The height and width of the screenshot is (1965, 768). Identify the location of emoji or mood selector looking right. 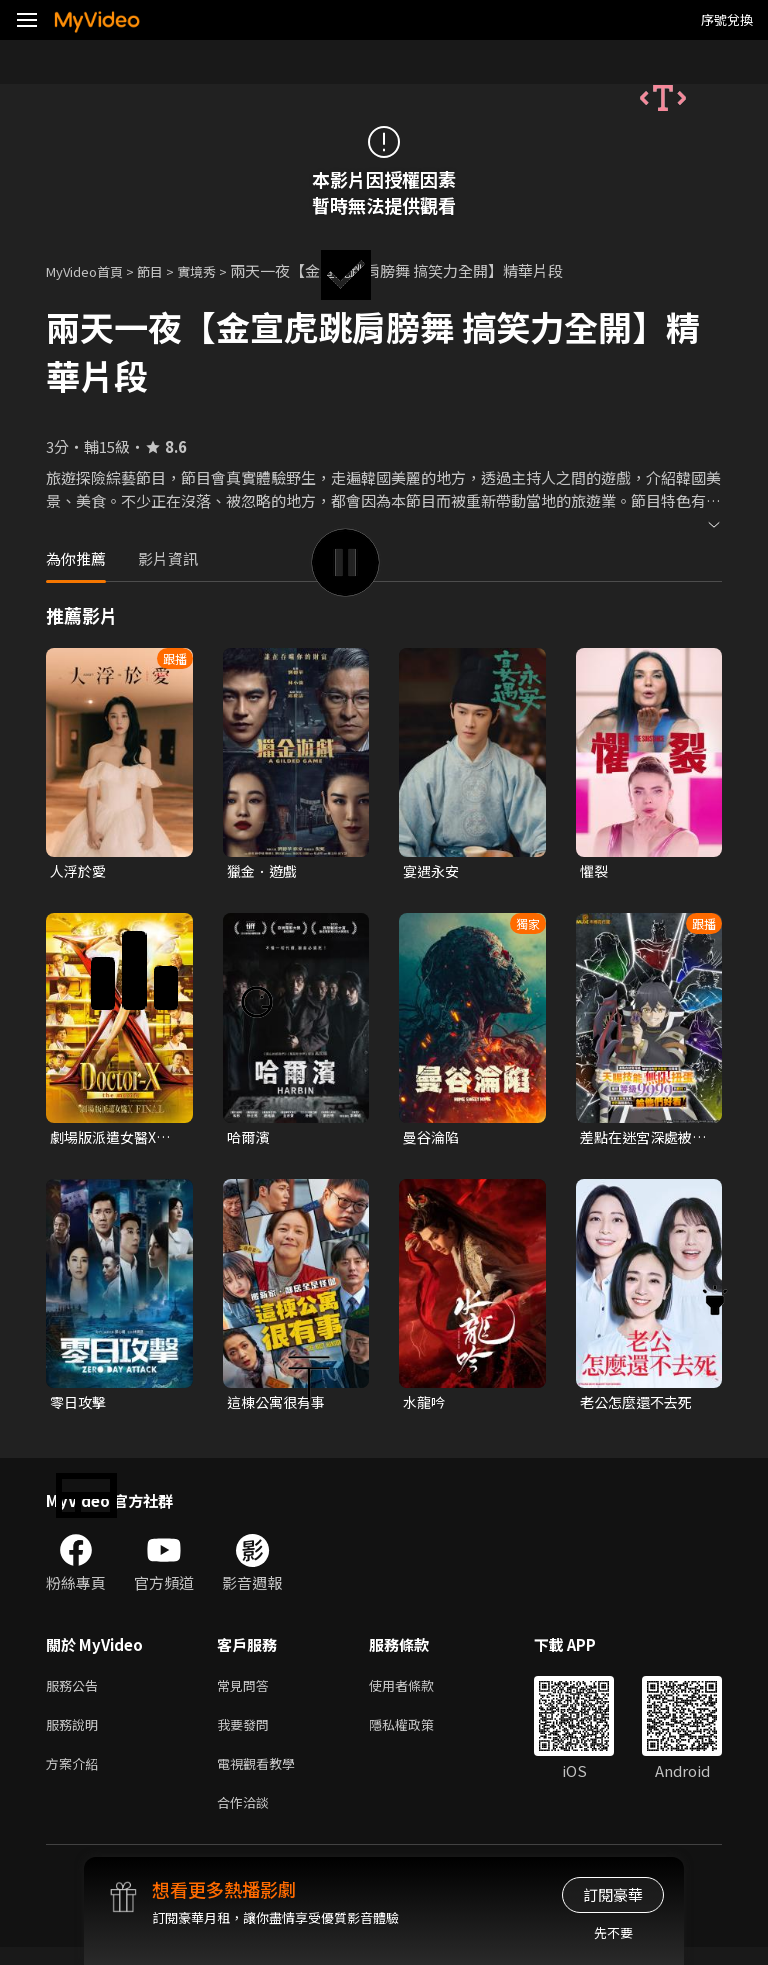
(257, 1002).